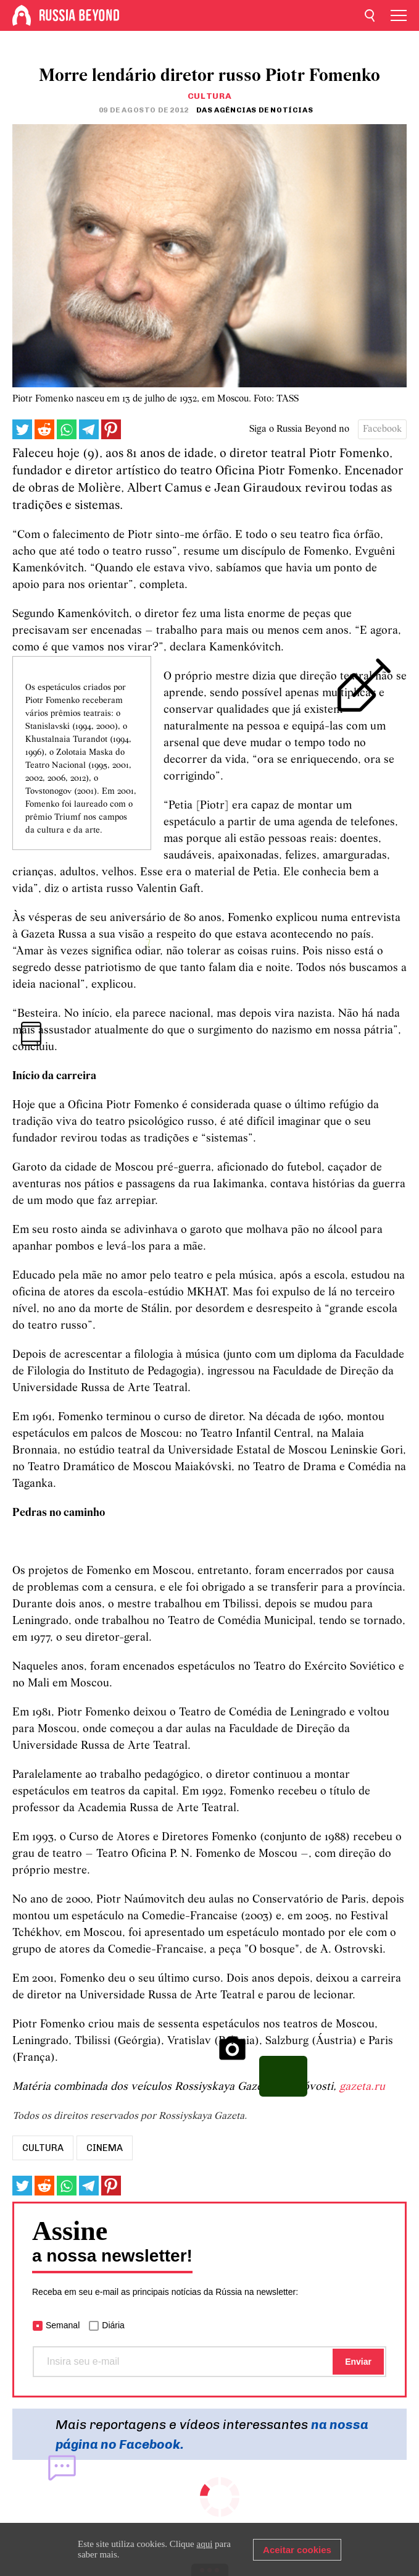 This screenshot has width=419, height=2576. What do you see at coordinates (31, 1033) in the screenshot?
I see `switch to tablet view or layout` at bounding box center [31, 1033].